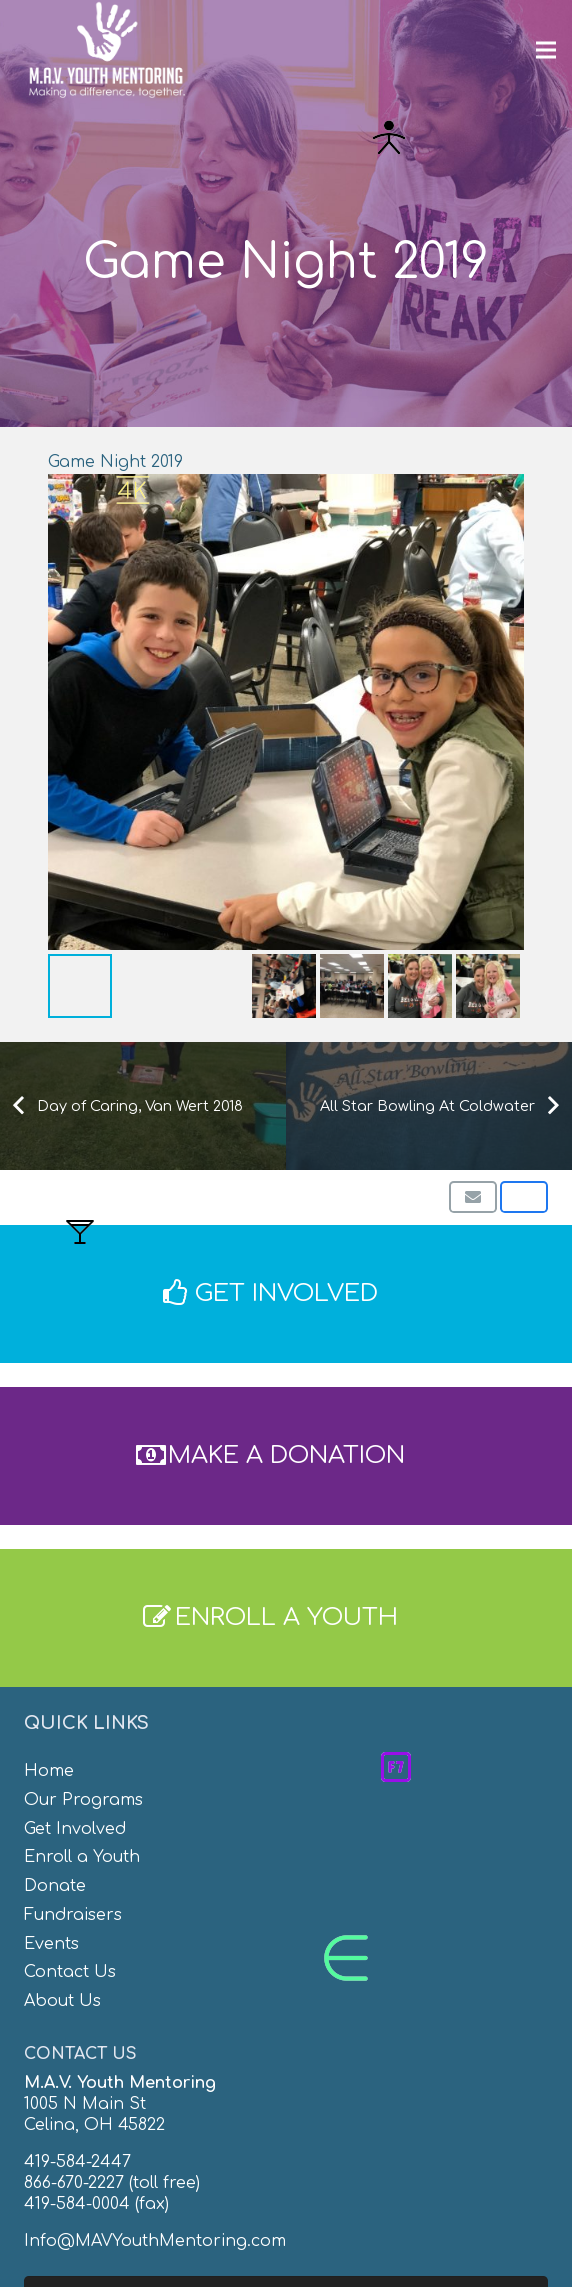 This screenshot has height=2287, width=572. What do you see at coordinates (133, 490) in the screenshot?
I see `indicates 4K video resolution available` at bounding box center [133, 490].